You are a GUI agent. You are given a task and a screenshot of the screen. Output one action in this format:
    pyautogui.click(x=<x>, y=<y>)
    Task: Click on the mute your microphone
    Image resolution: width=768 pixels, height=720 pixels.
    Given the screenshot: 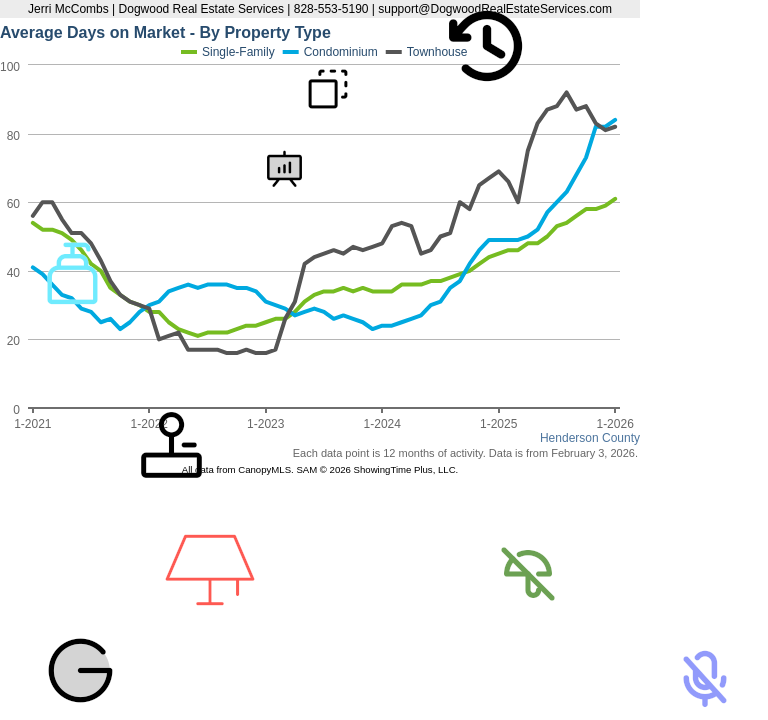 What is the action you would take?
    pyautogui.click(x=705, y=678)
    